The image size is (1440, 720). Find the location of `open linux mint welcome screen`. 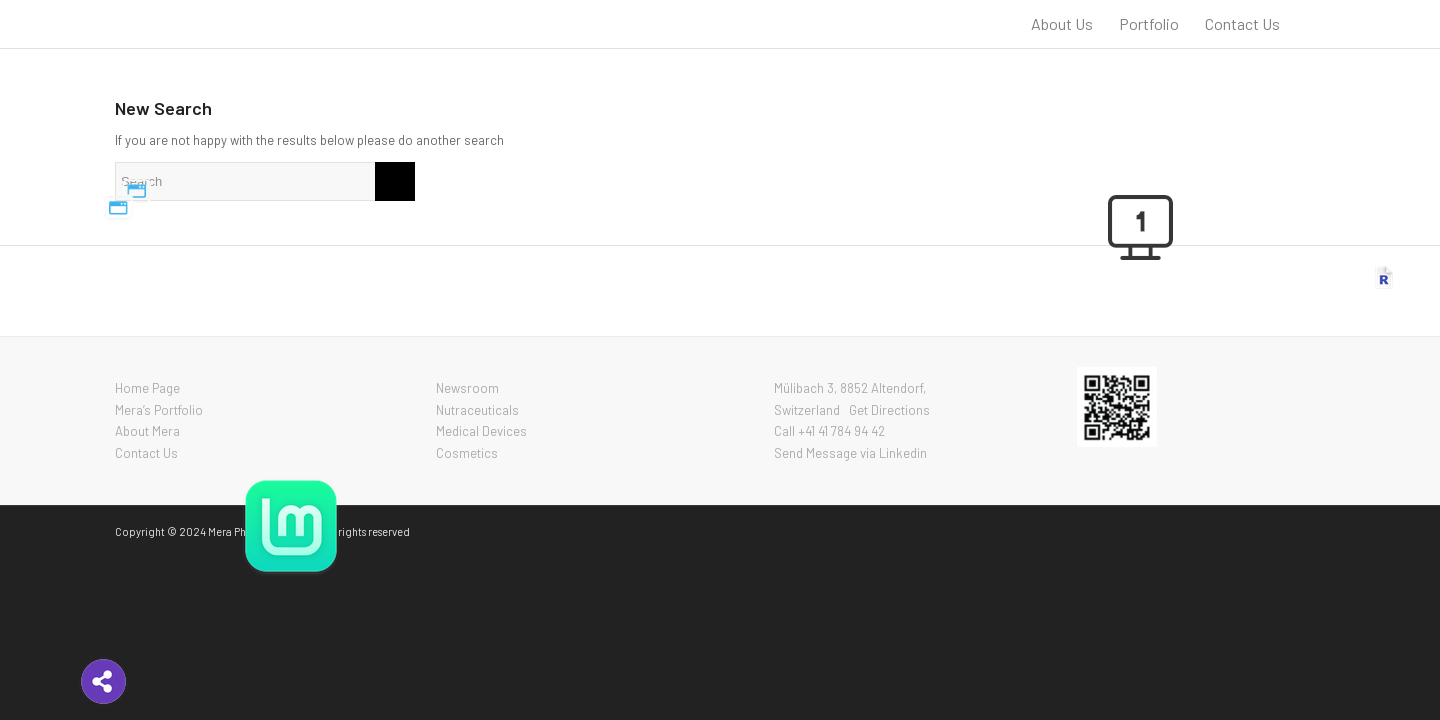

open linux mint welcome screen is located at coordinates (291, 526).